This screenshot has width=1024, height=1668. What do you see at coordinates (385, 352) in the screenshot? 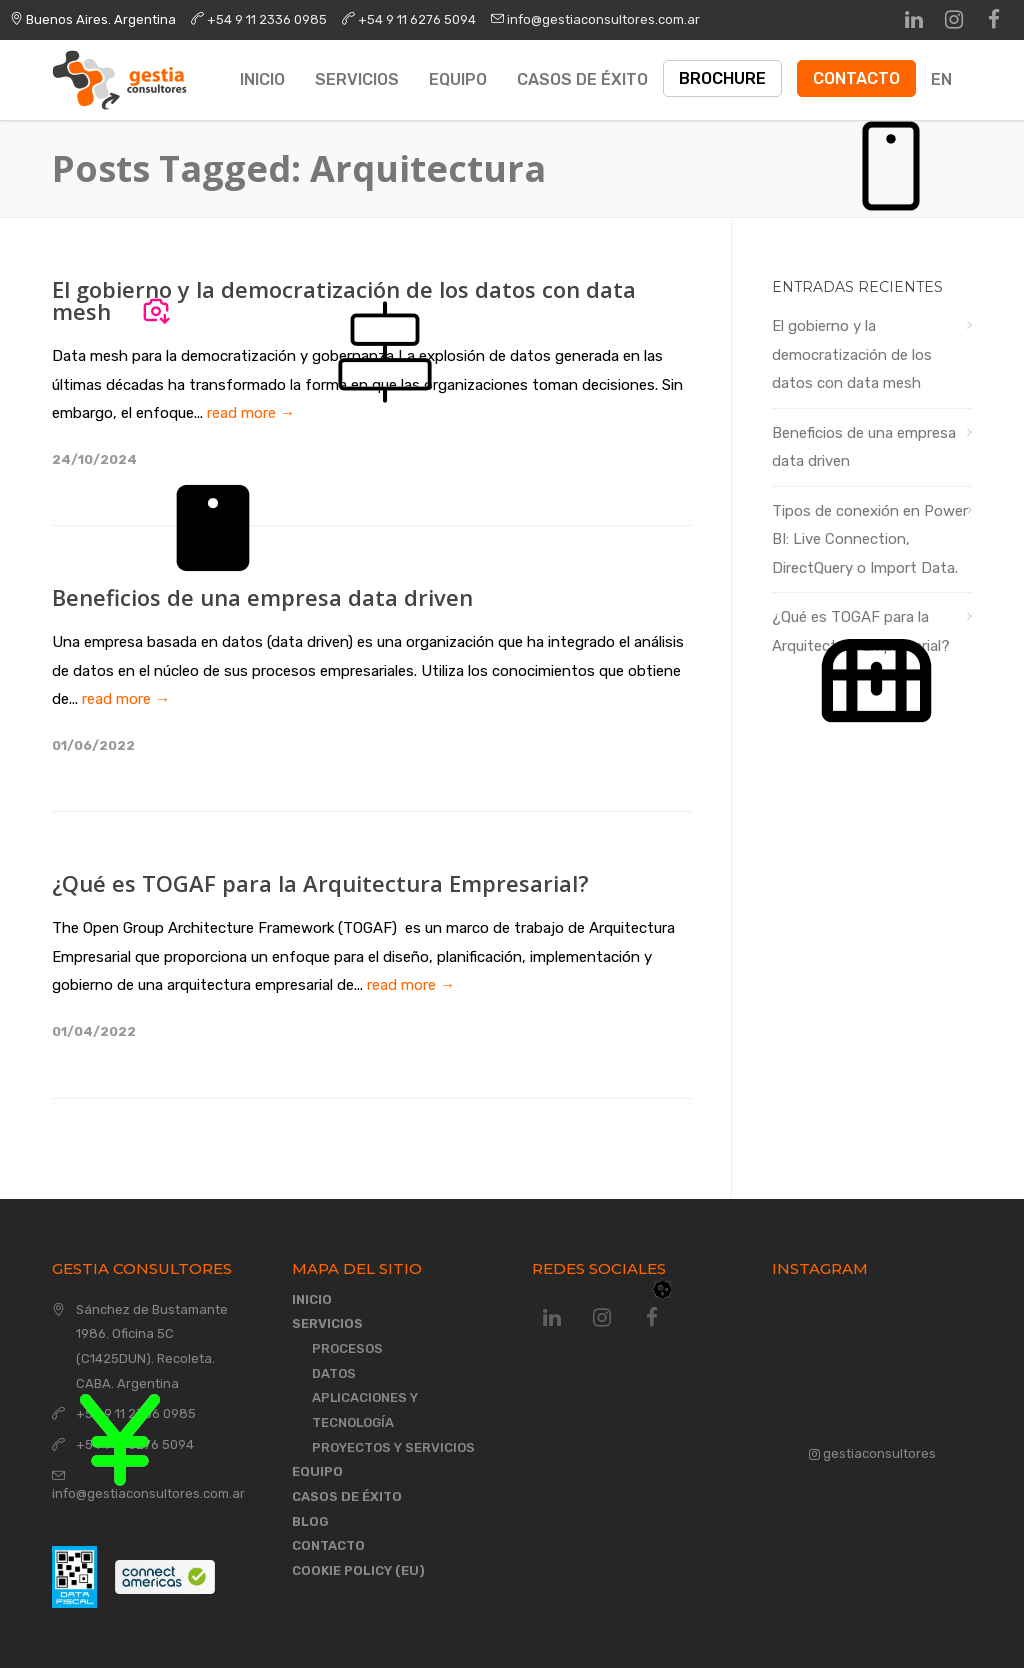
I see `align objects to horizontal center` at bounding box center [385, 352].